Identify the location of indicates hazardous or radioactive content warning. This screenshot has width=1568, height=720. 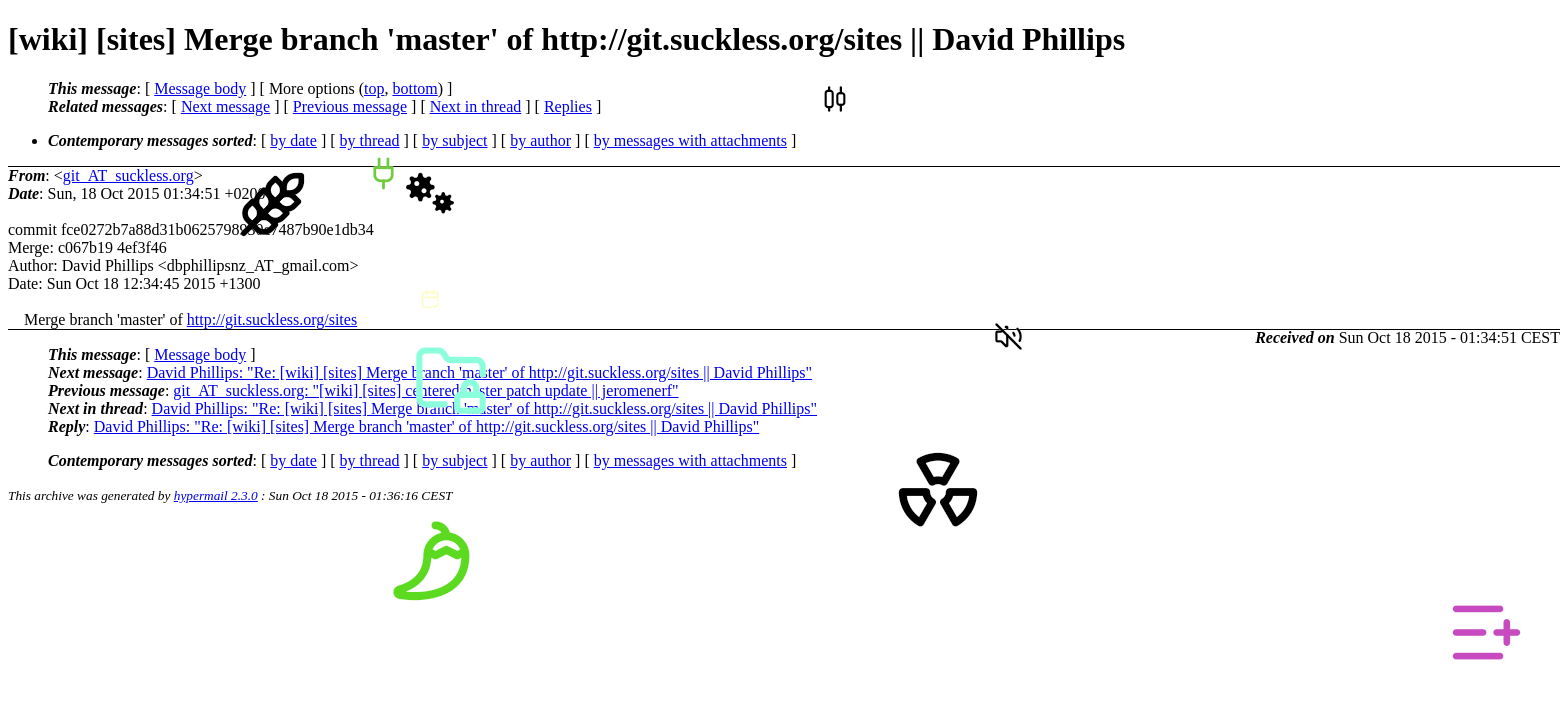
(938, 492).